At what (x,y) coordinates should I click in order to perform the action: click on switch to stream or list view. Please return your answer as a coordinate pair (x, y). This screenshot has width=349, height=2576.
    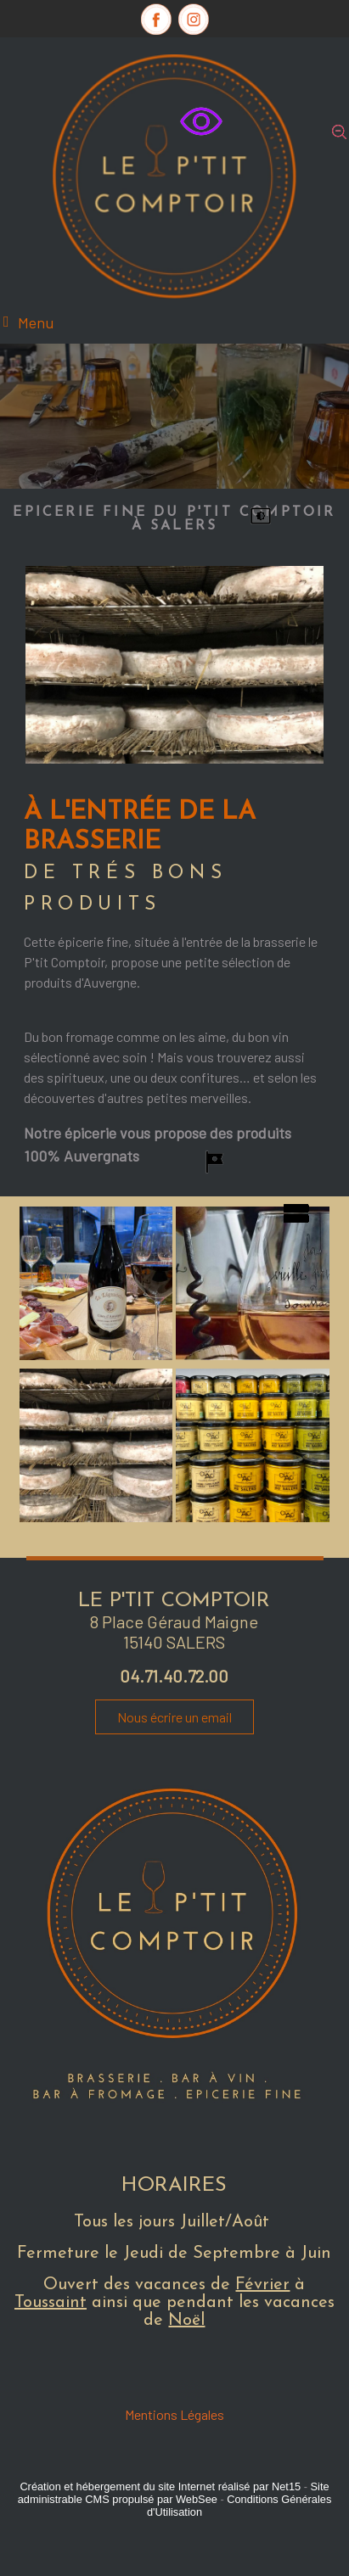
    Looking at the image, I should click on (296, 1214).